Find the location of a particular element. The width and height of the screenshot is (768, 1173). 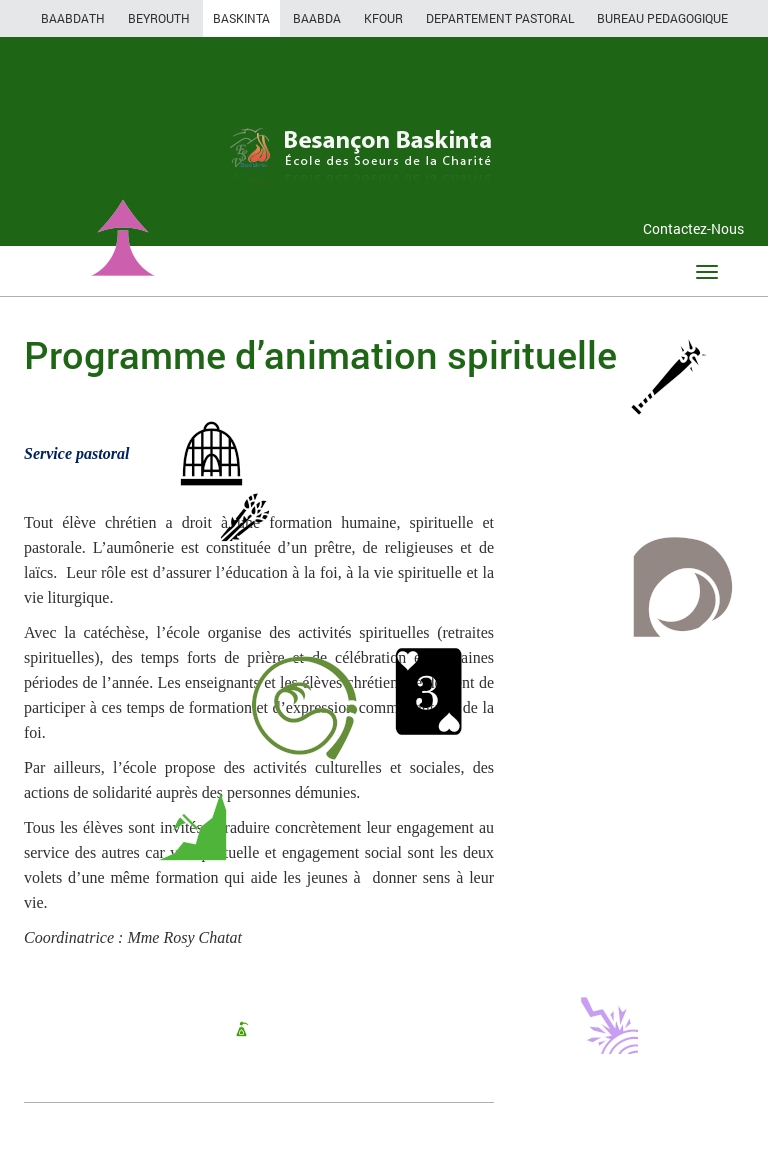

play the three of hearts card is located at coordinates (428, 691).